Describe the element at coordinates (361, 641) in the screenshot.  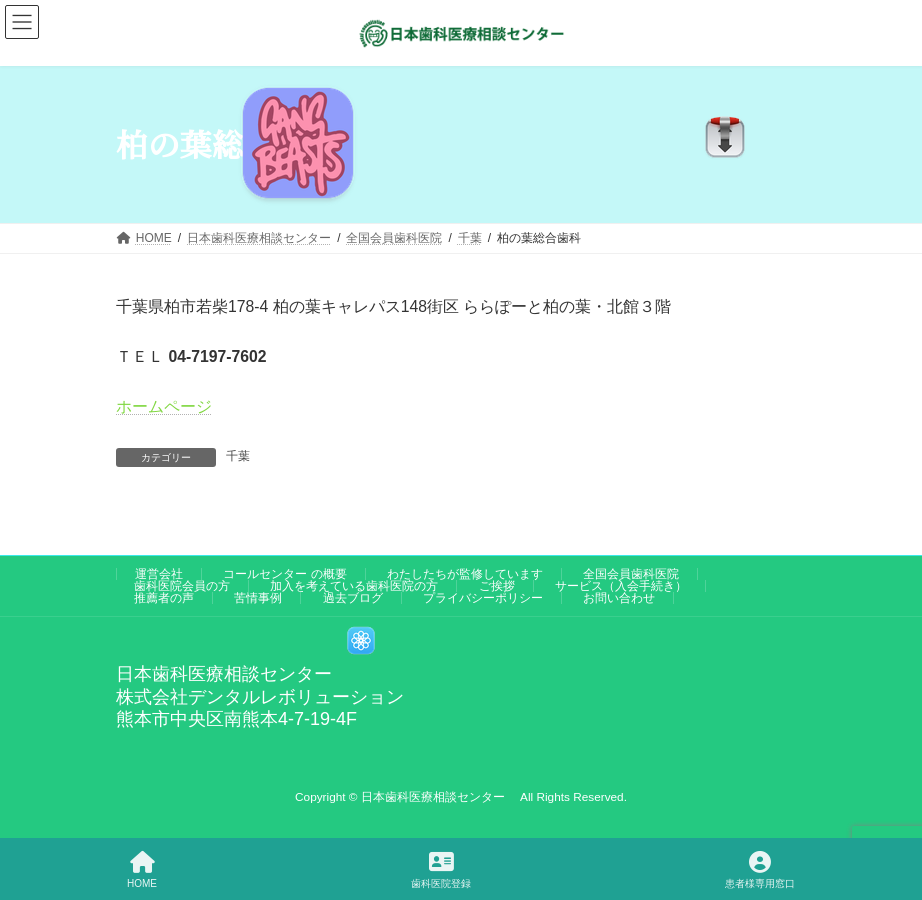
I see `open graphics application settings` at that location.